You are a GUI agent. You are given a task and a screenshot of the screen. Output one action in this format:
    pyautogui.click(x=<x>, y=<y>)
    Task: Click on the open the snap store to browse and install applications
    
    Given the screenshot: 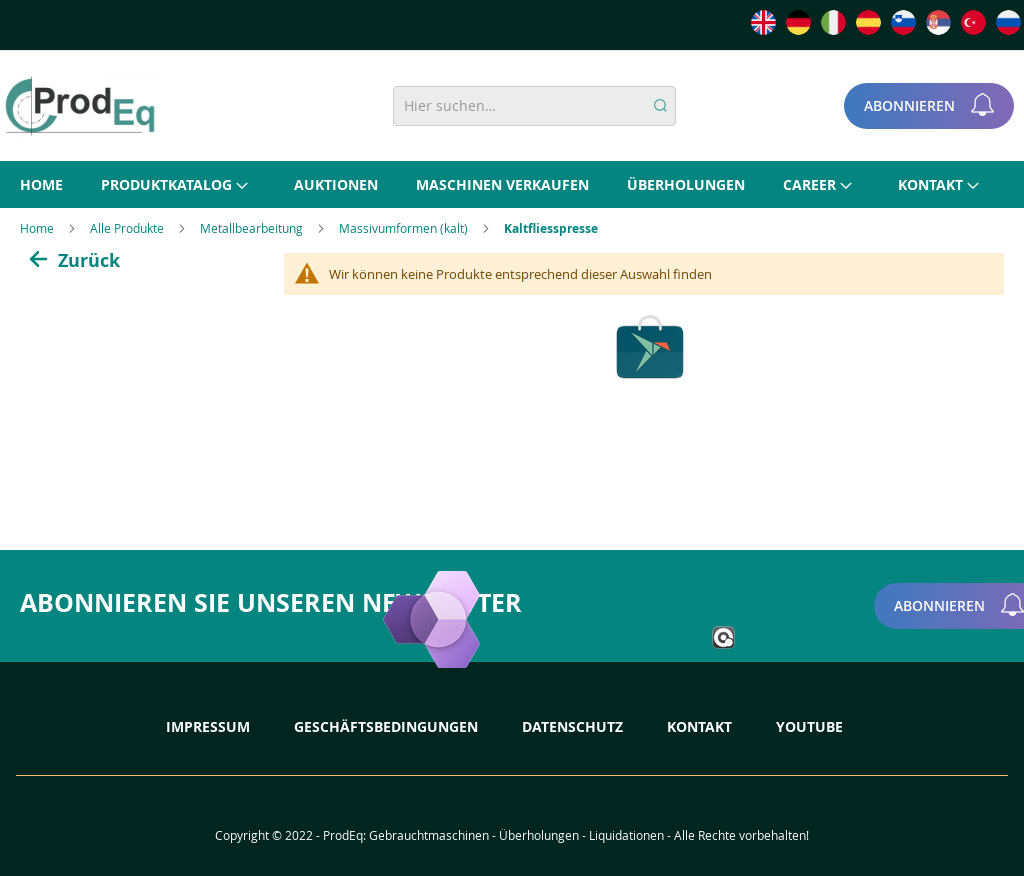 What is the action you would take?
    pyautogui.click(x=650, y=352)
    